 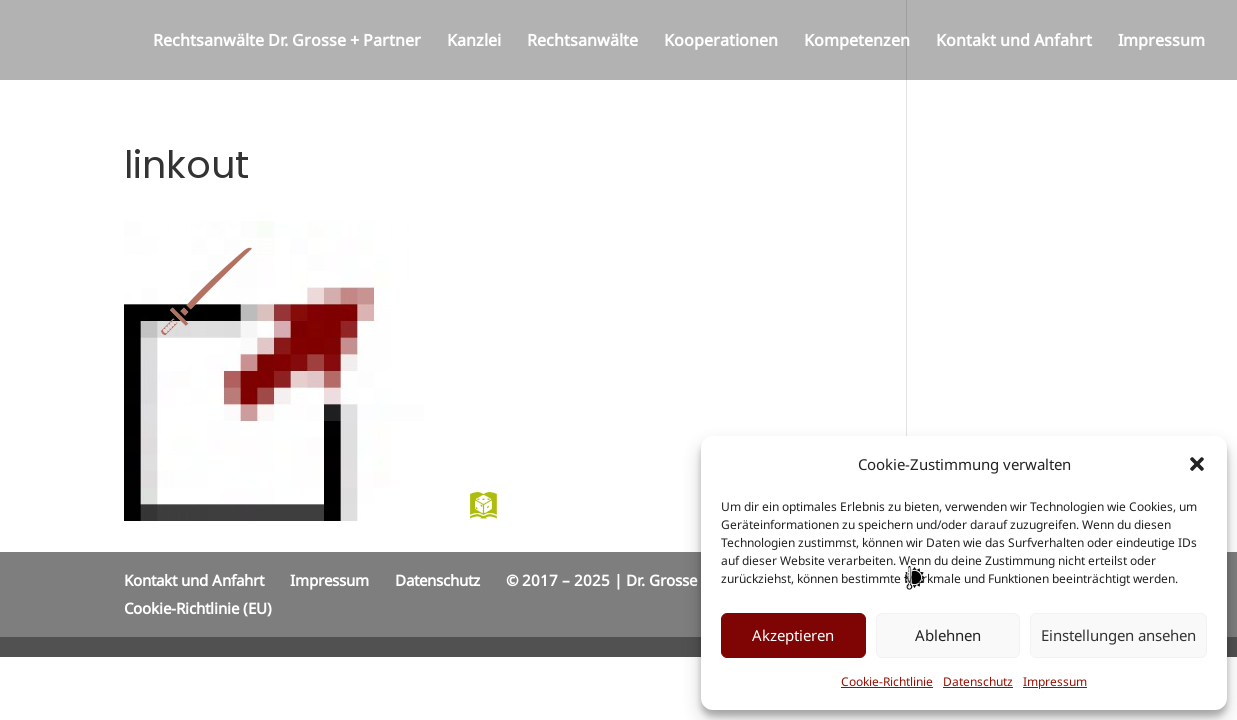 What do you see at coordinates (206, 291) in the screenshot?
I see `select katana as your weapon` at bounding box center [206, 291].